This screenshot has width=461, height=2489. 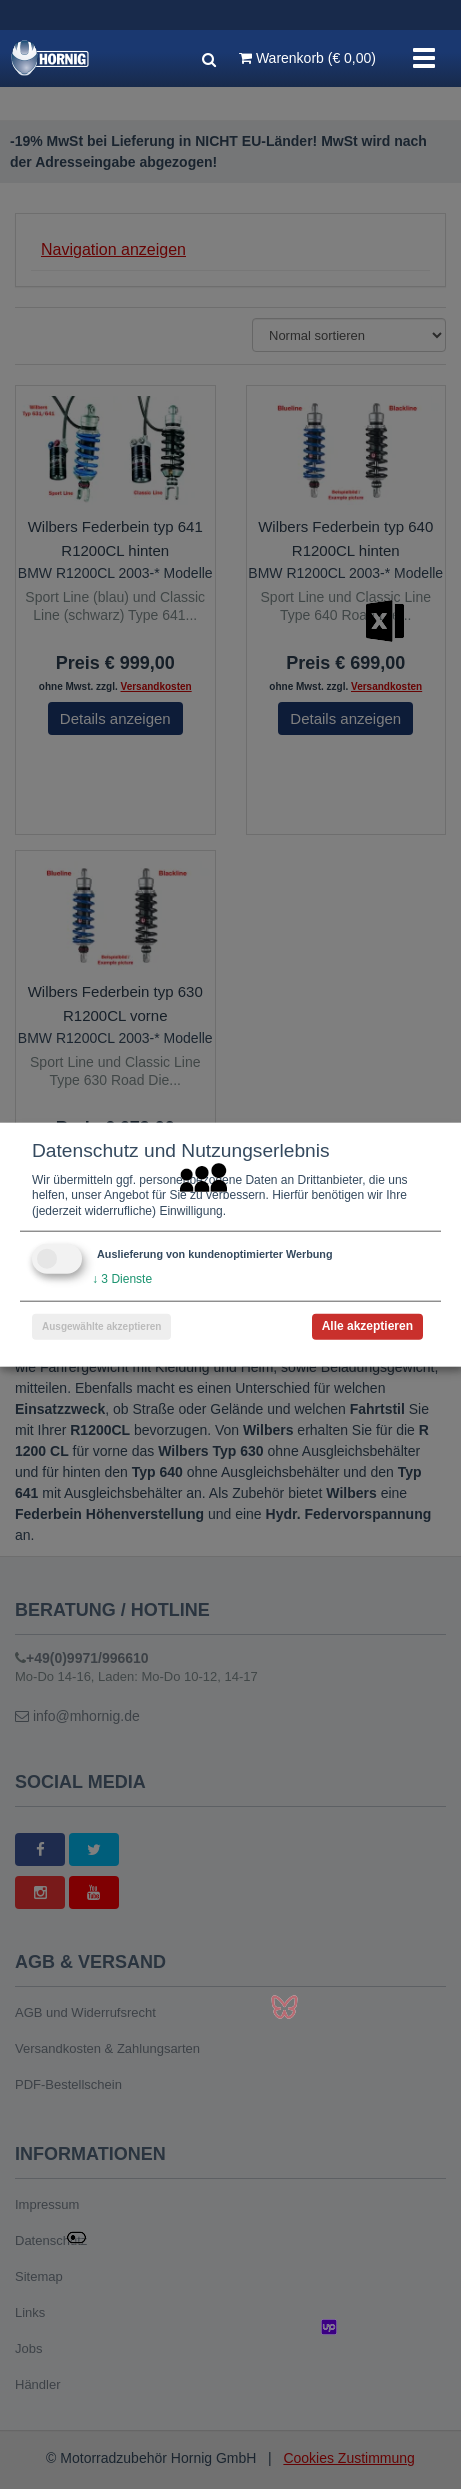 What do you see at coordinates (329, 2327) in the screenshot?
I see `link to upwork freelancer profile` at bounding box center [329, 2327].